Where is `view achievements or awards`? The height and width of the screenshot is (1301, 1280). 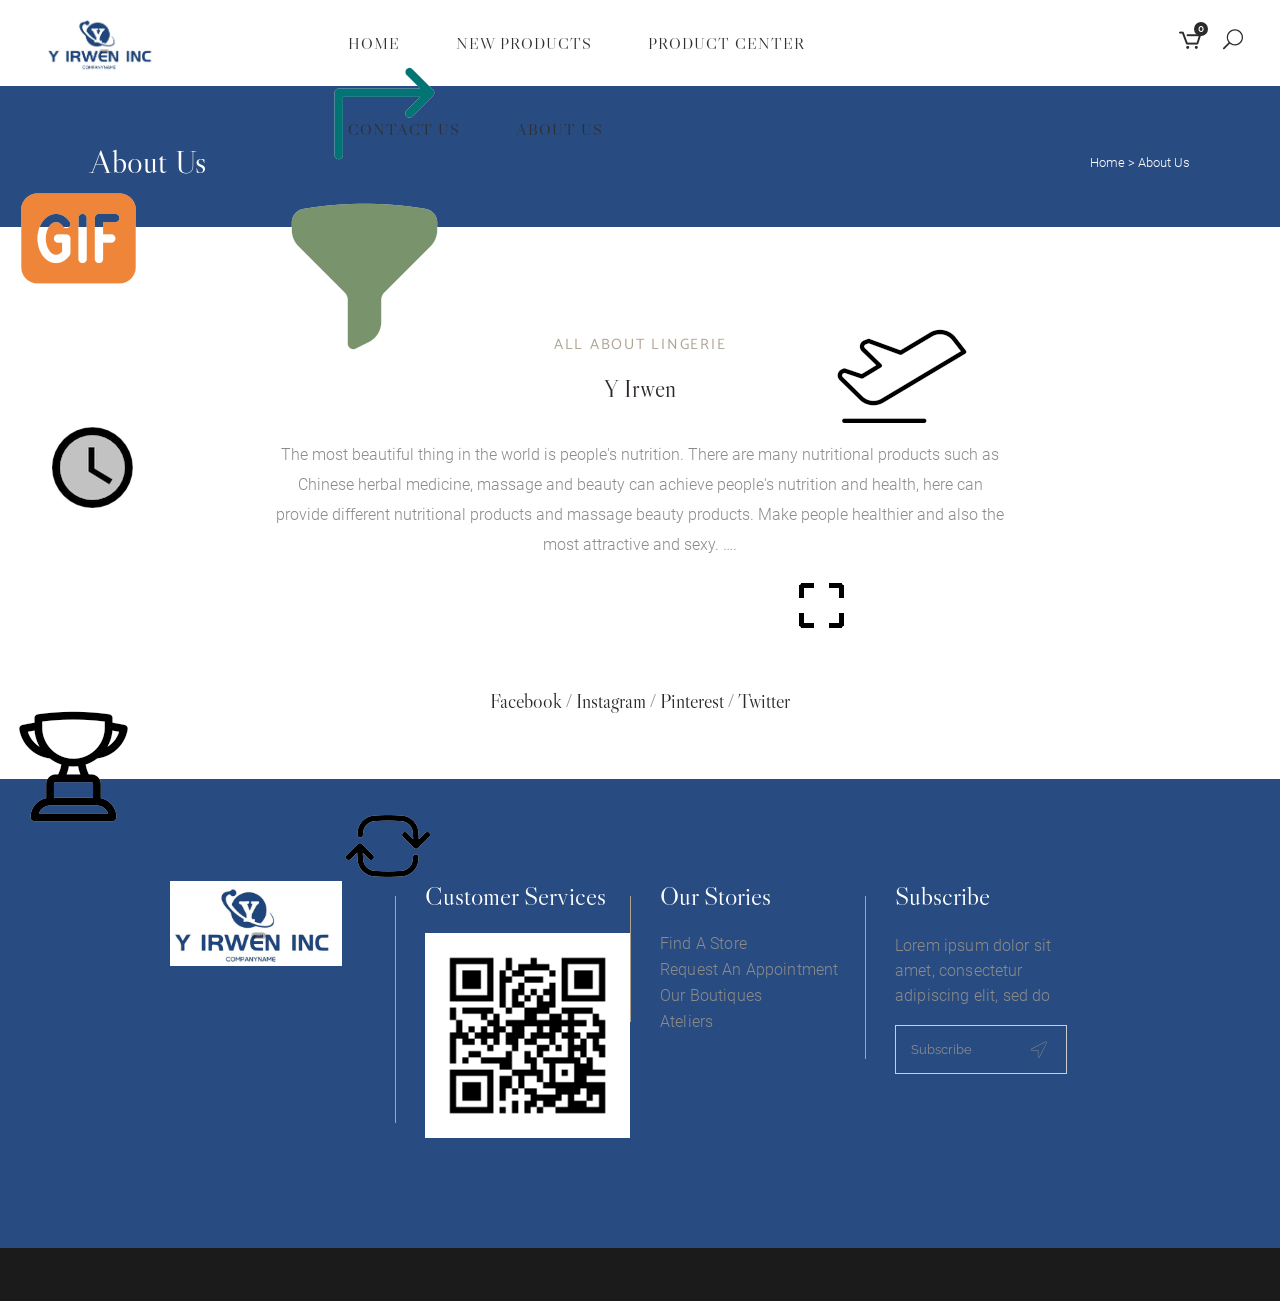 view achievements or awards is located at coordinates (73, 766).